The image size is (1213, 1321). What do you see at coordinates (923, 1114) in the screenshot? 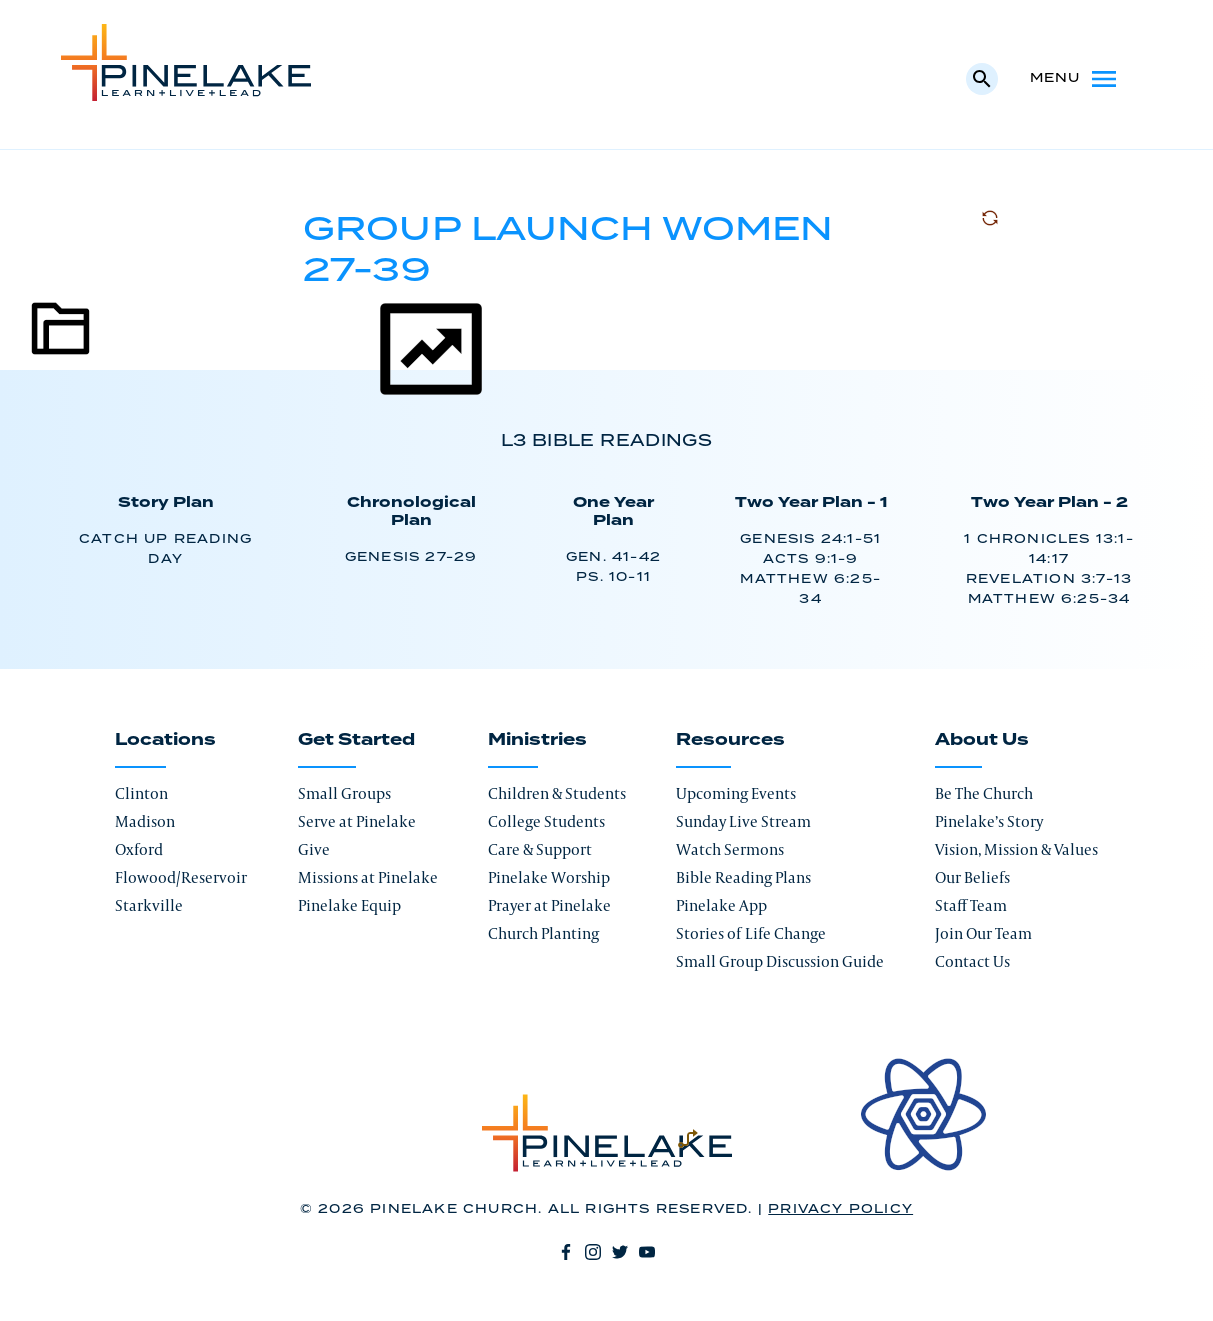
I see `react query library logo` at bounding box center [923, 1114].